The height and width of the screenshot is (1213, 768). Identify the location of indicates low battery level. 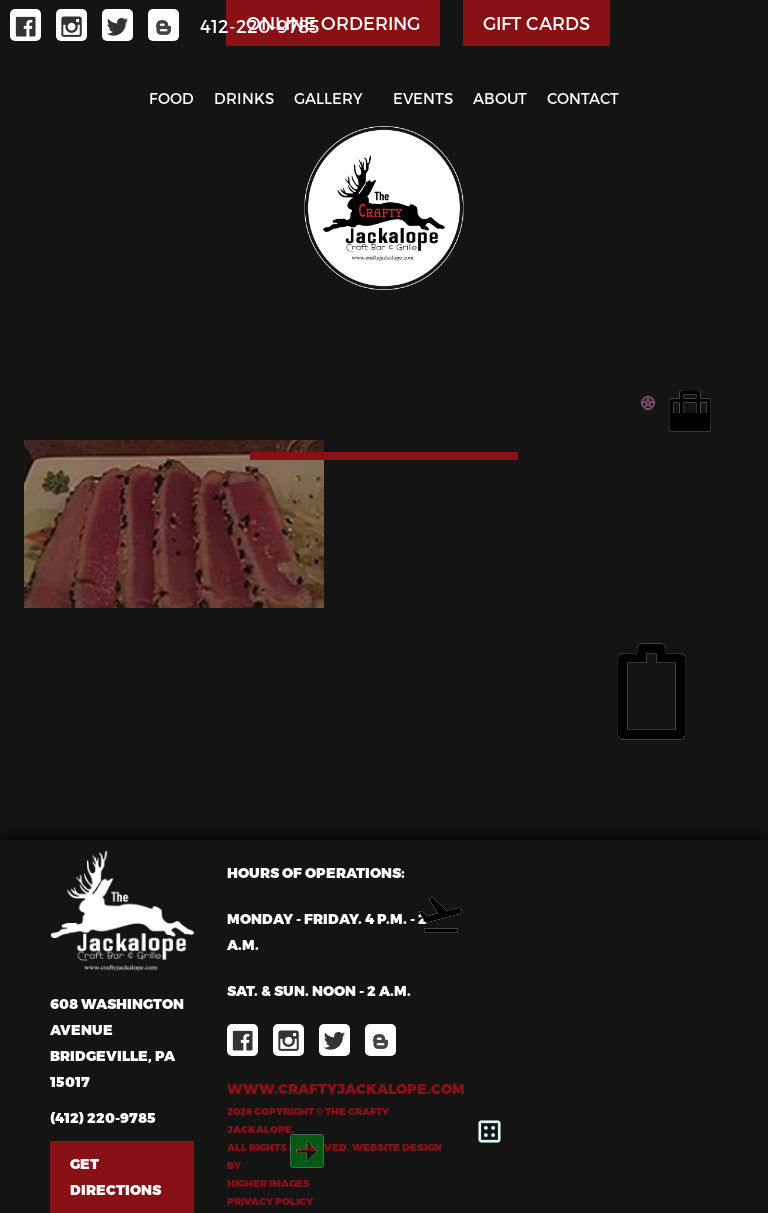
(651, 691).